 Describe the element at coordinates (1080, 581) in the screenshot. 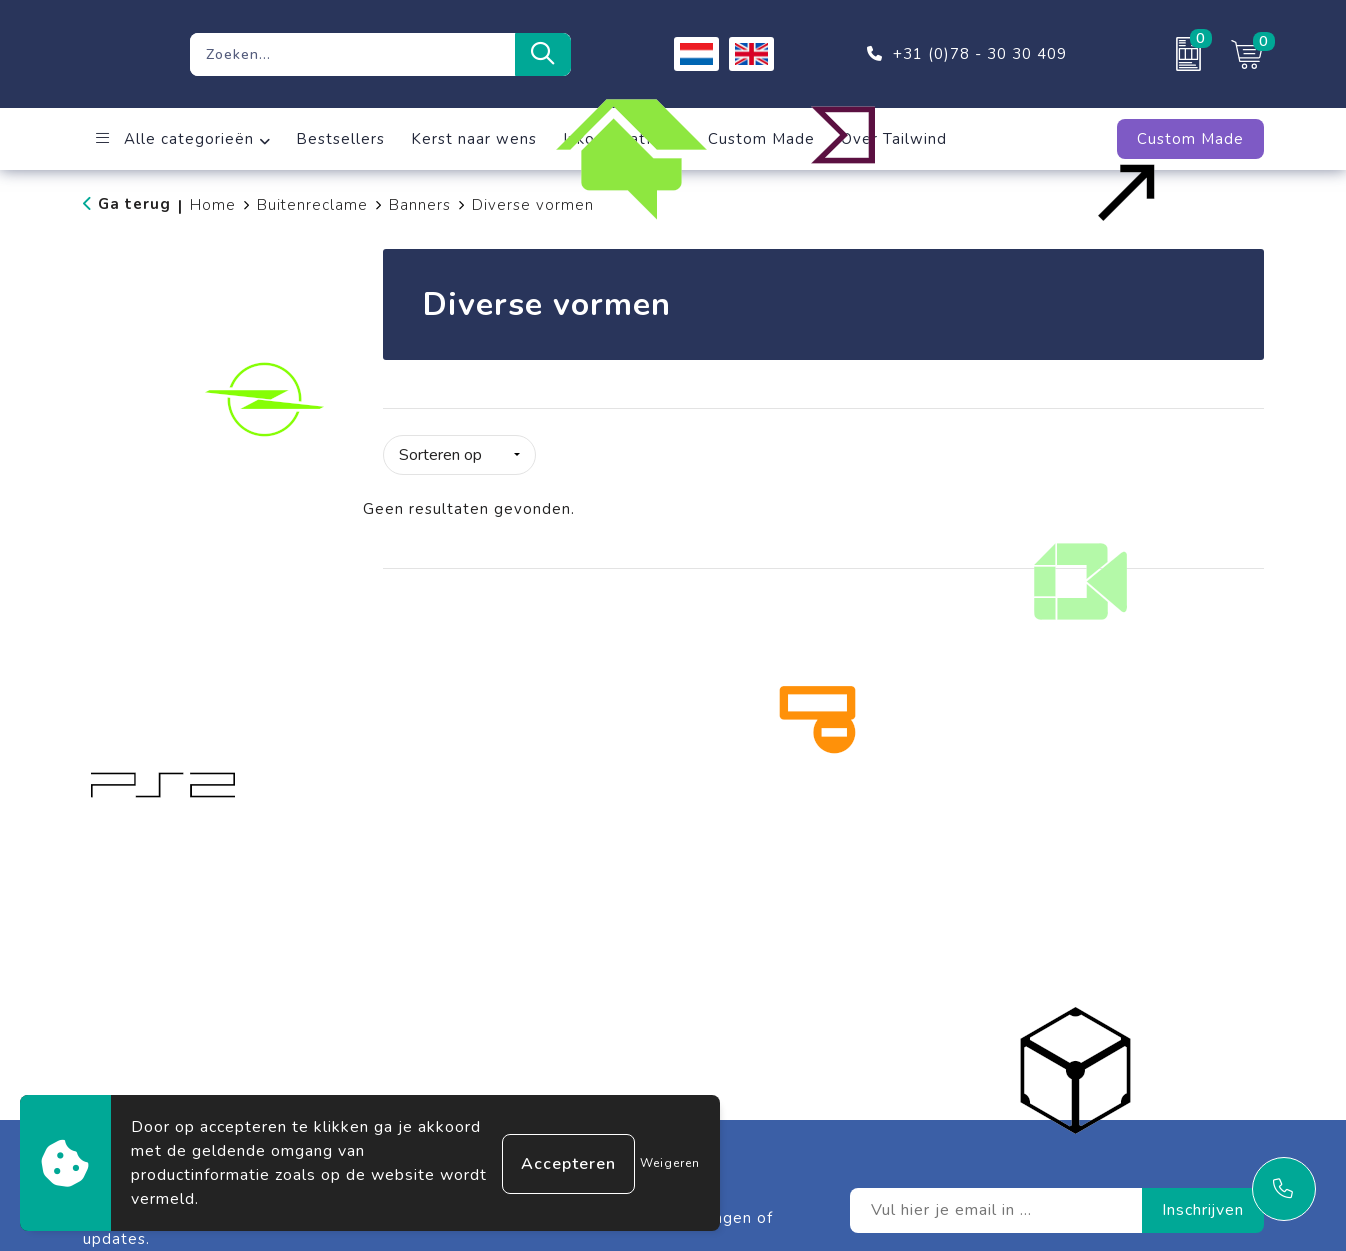

I see `join a Google Meet video call` at that location.